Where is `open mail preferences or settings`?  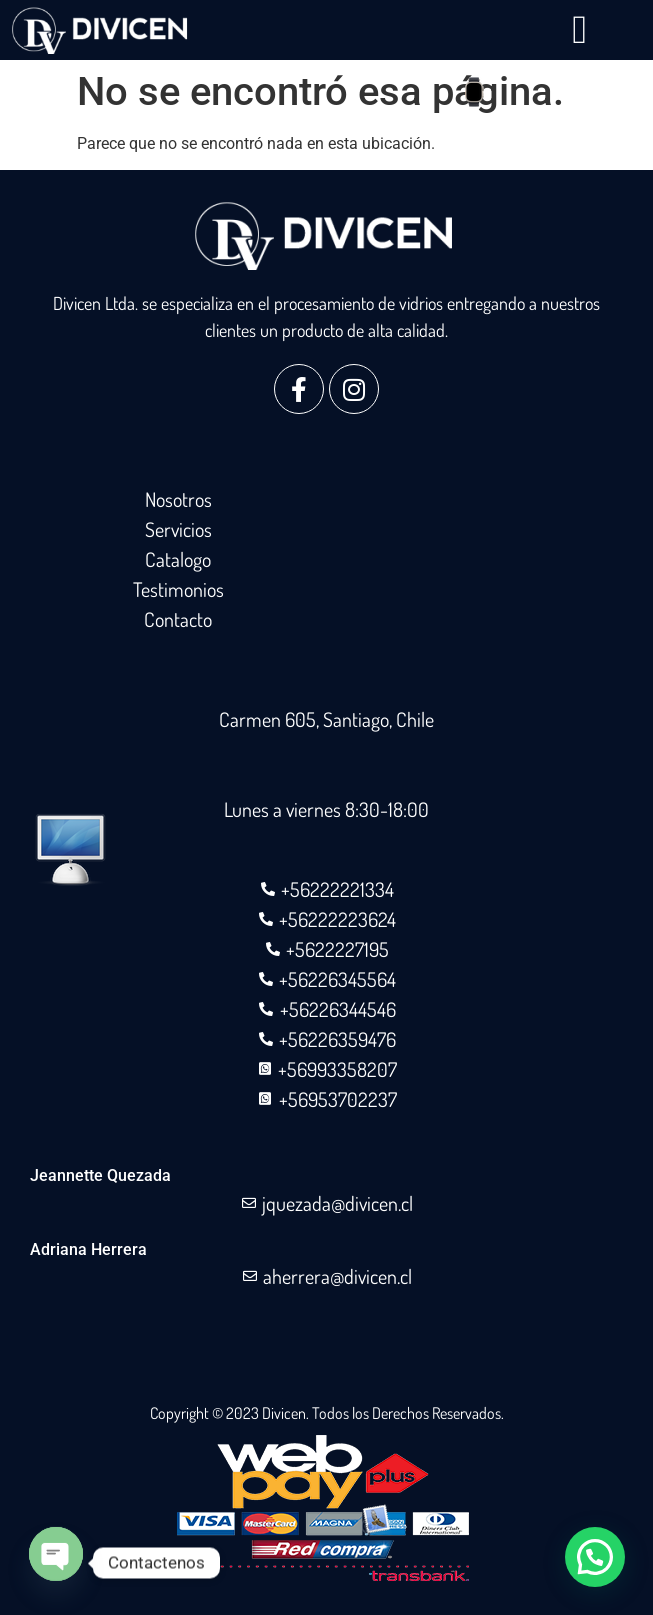 open mail preferences or settings is located at coordinates (376, 1519).